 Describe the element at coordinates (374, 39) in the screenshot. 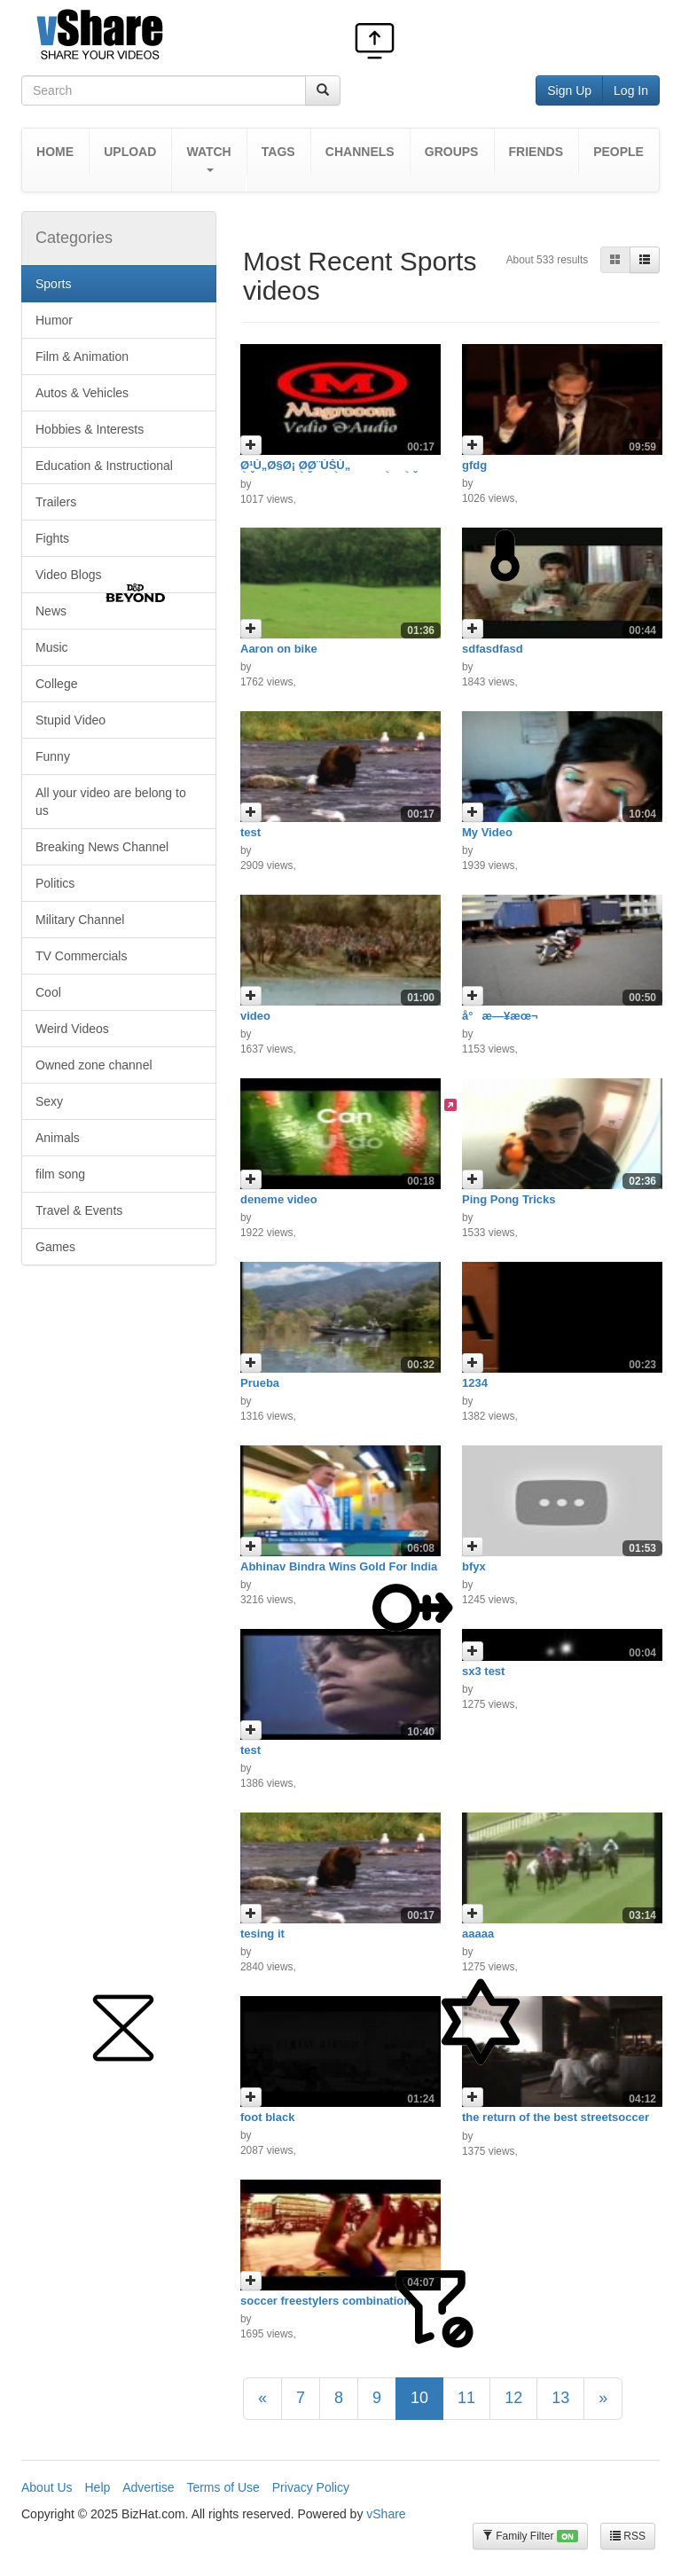

I see `upload file to display or screen` at that location.